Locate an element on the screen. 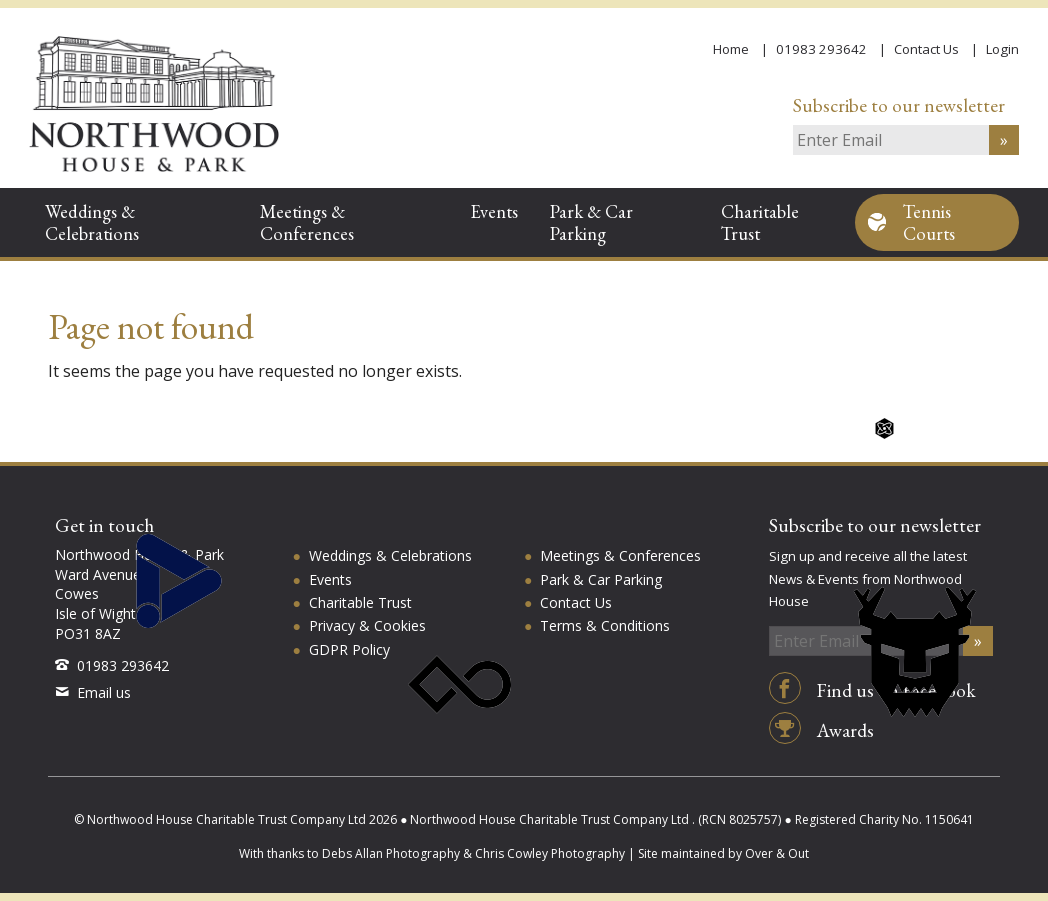  preact javascript library logo is located at coordinates (884, 428).